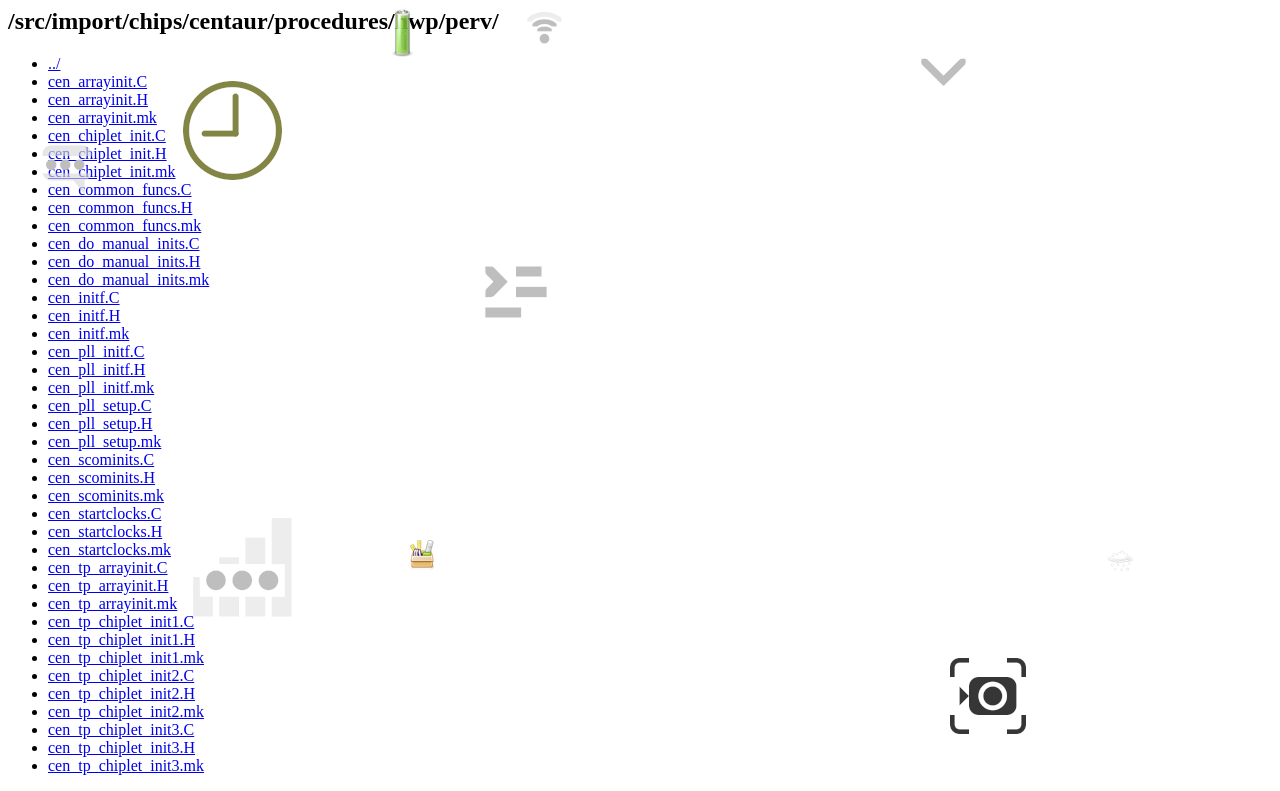  I want to click on indicates cellular network signal is being acquired, so click(245, 570).